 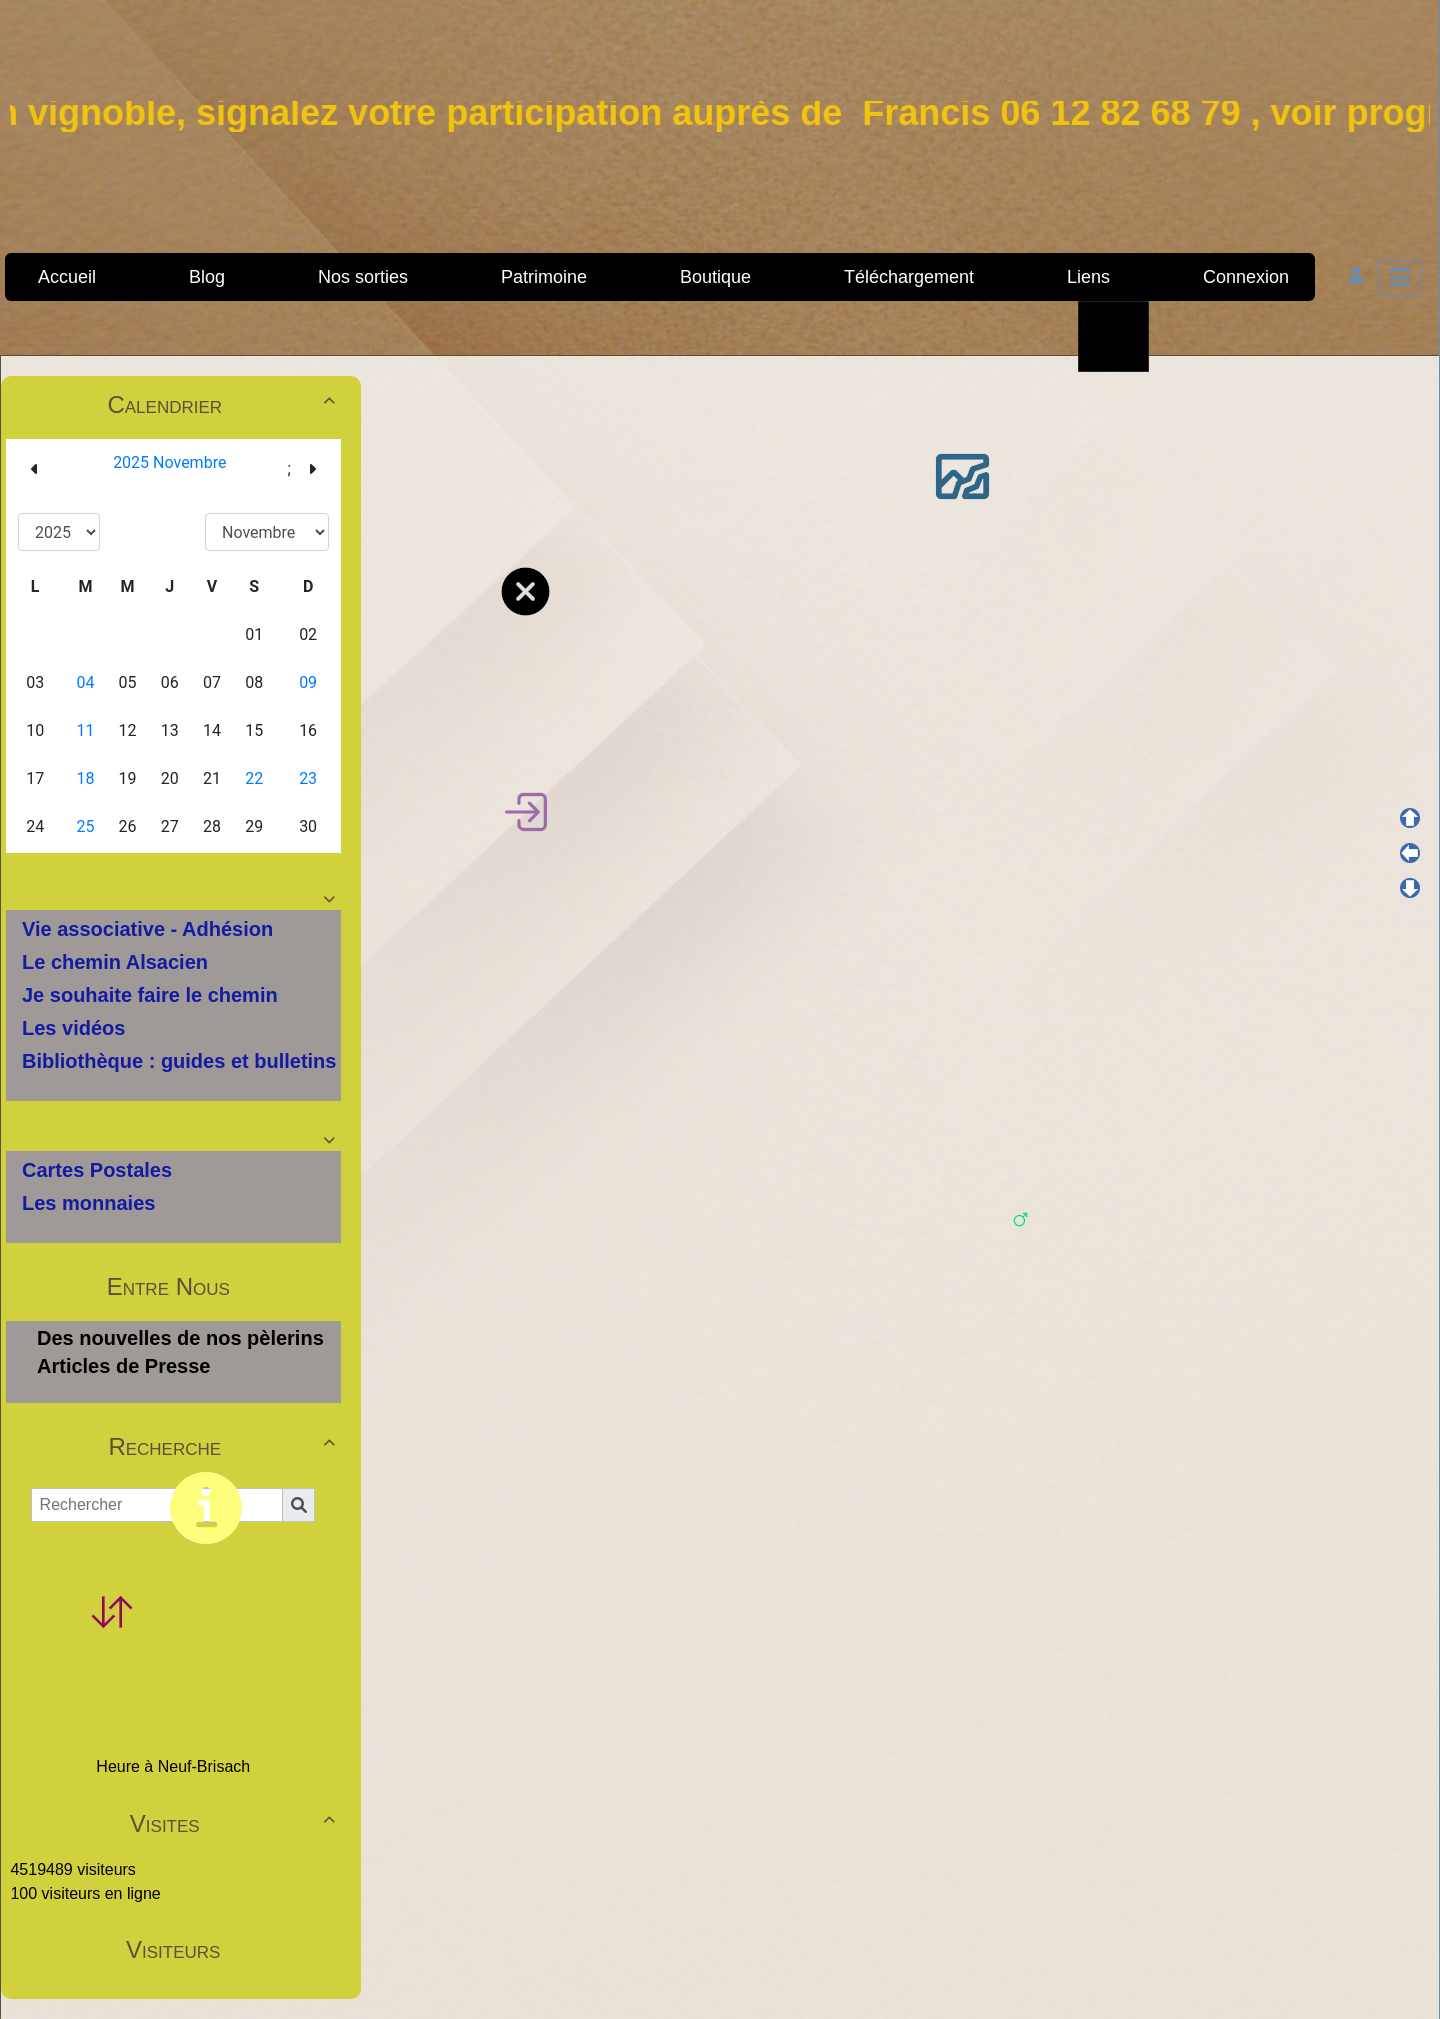 I want to click on indicates a broken or corrupted image file, so click(x=962, y=476).